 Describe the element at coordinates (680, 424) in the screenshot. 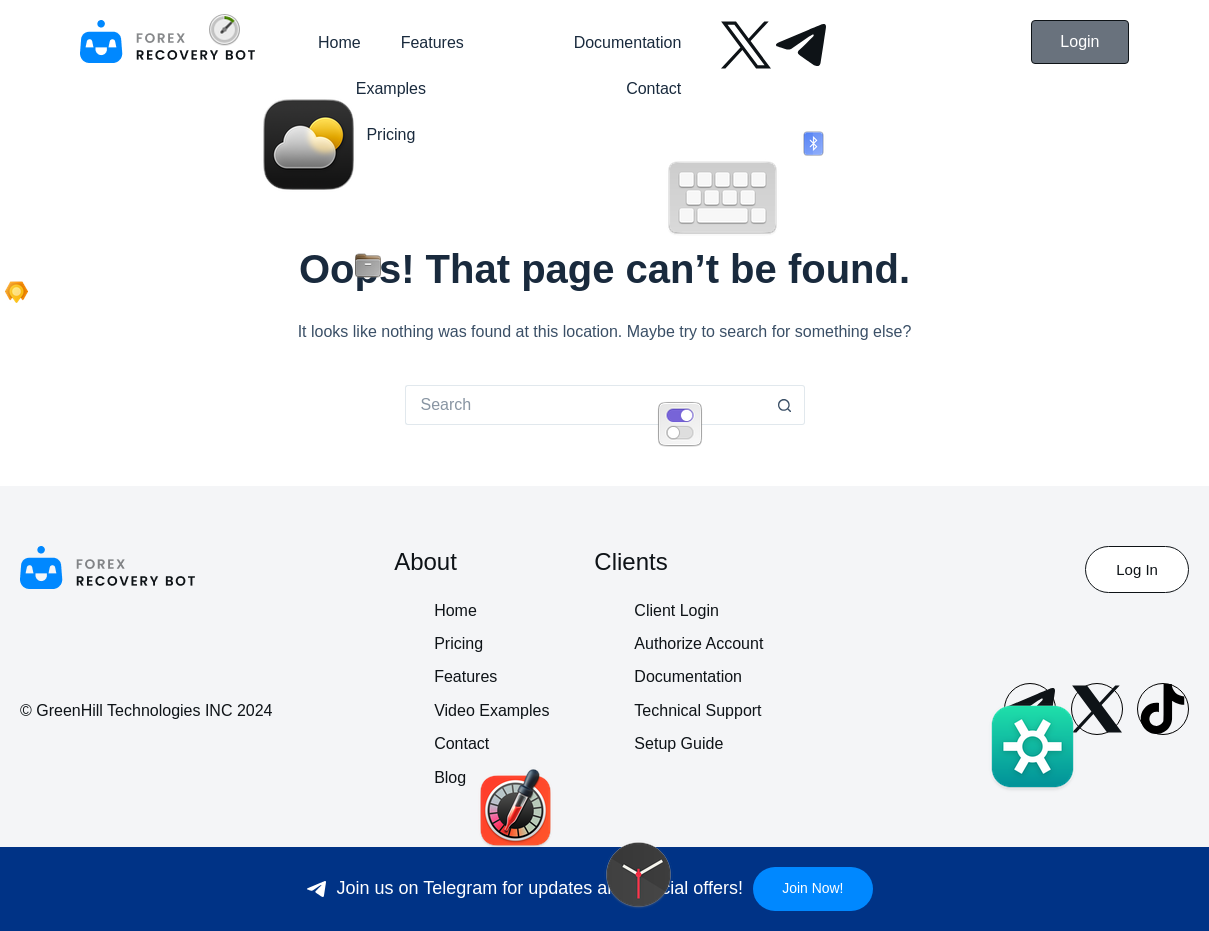

I see `open gnome tweaks to customize system settings` at that location.